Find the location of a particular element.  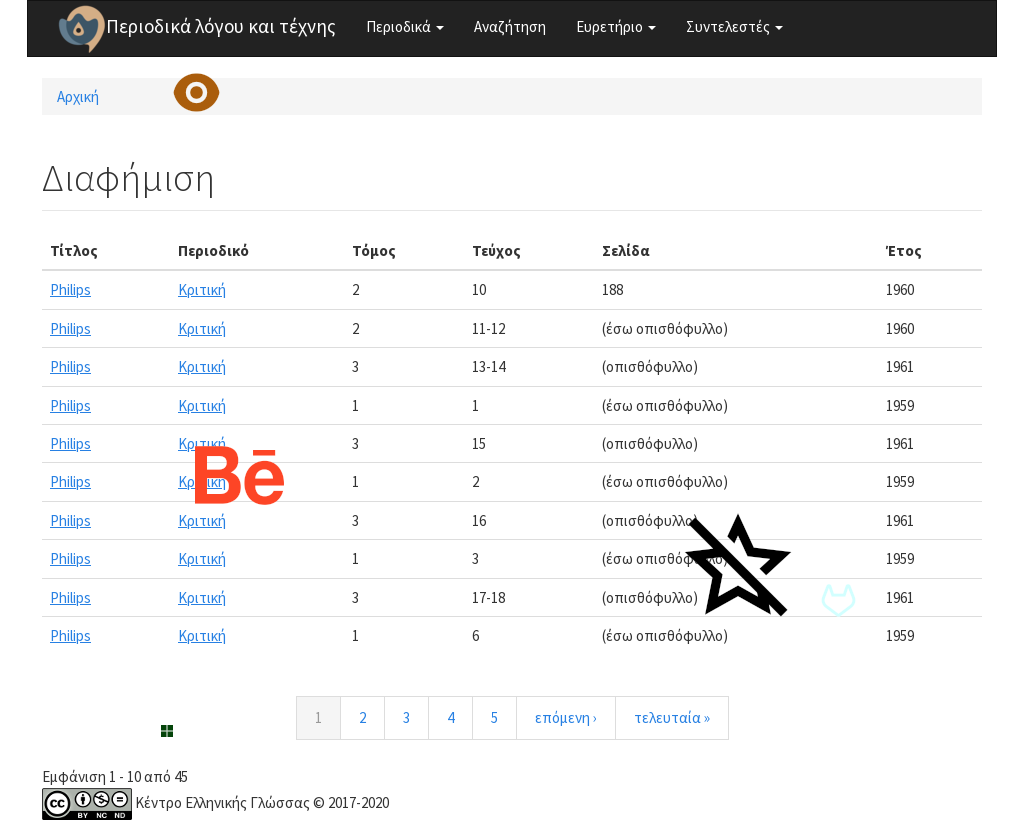

sign in with microsoft account is located at coordinates (167, 731).